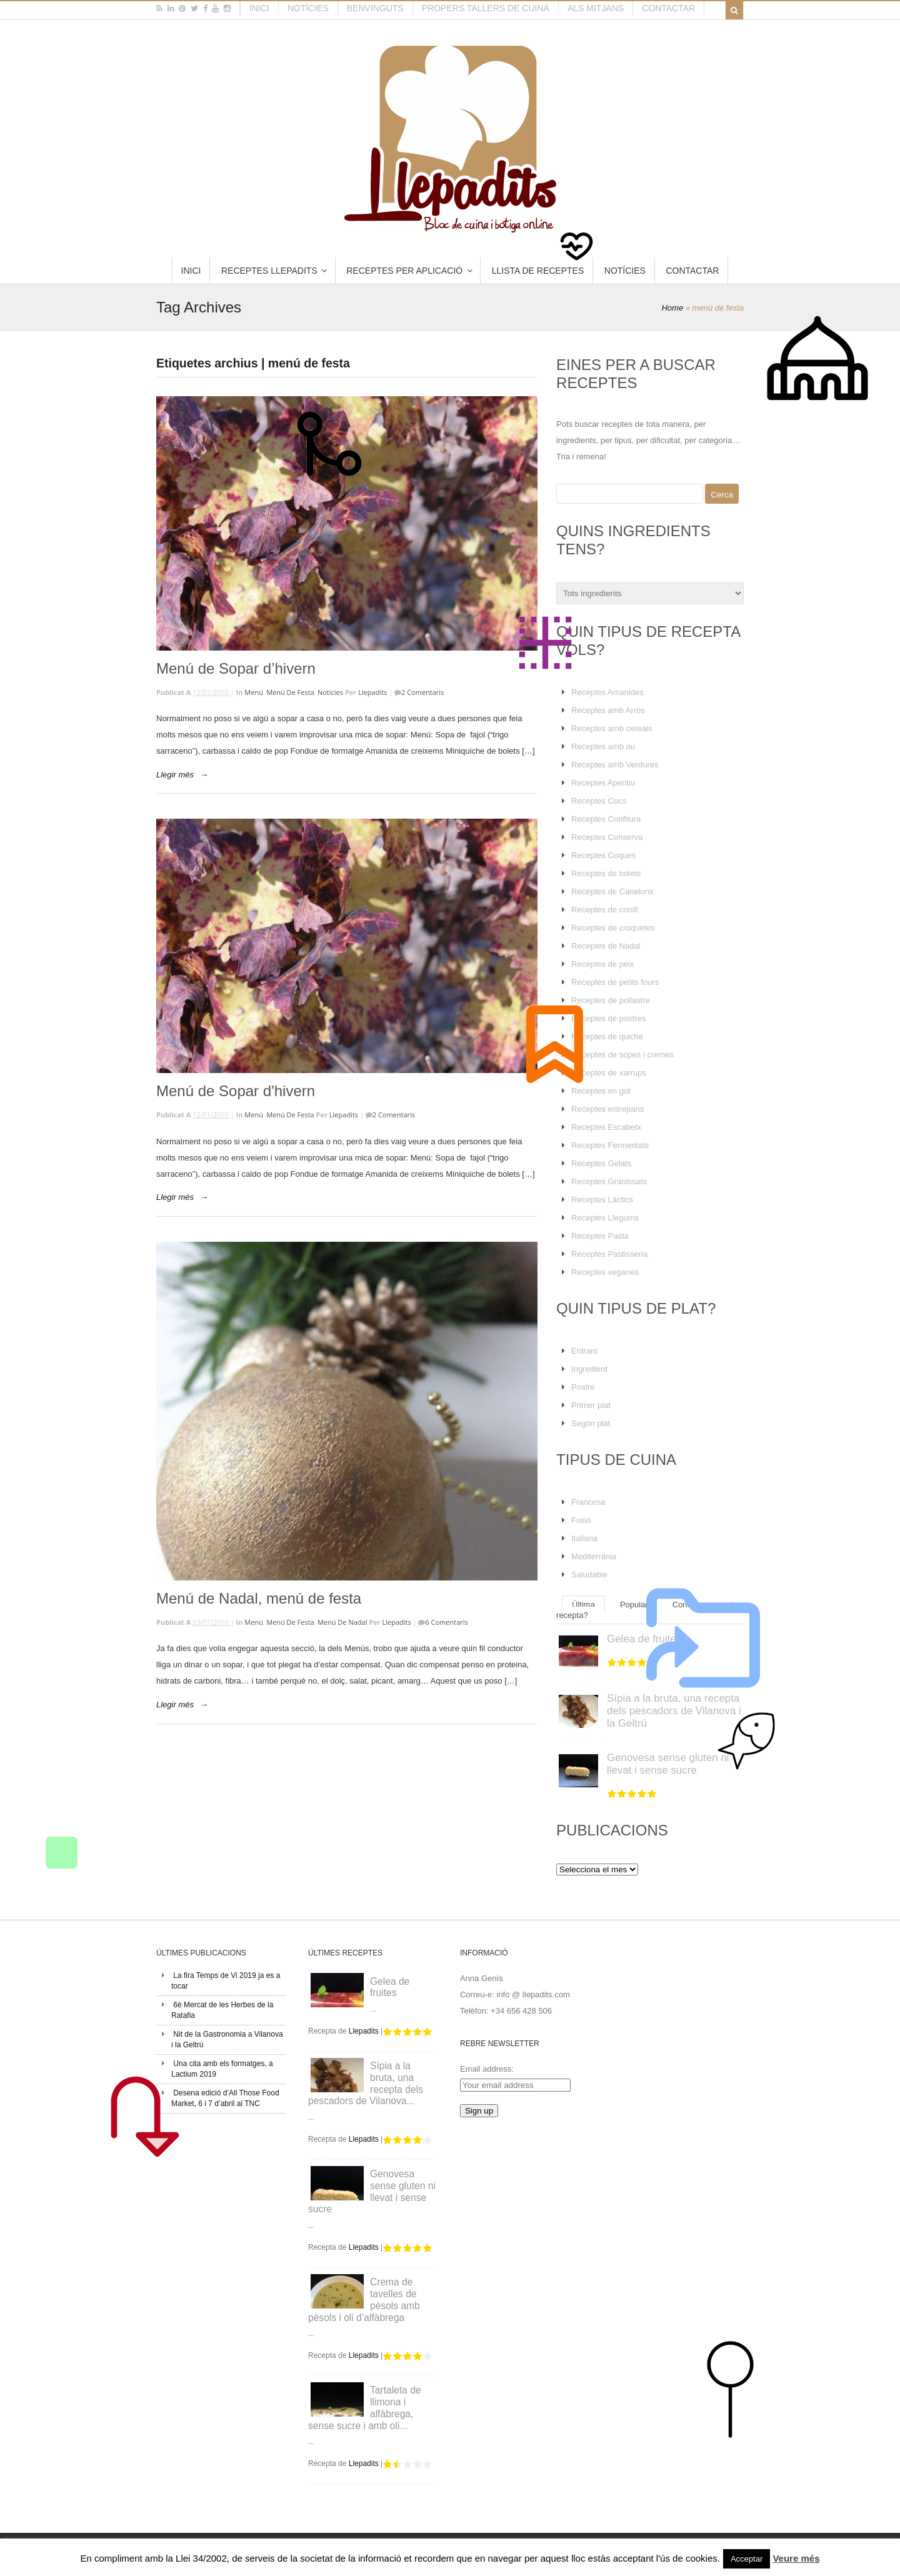  Describe the element at coordinates (142, 2117) in the screenshot. I see `redo or repeat last action` at that location.